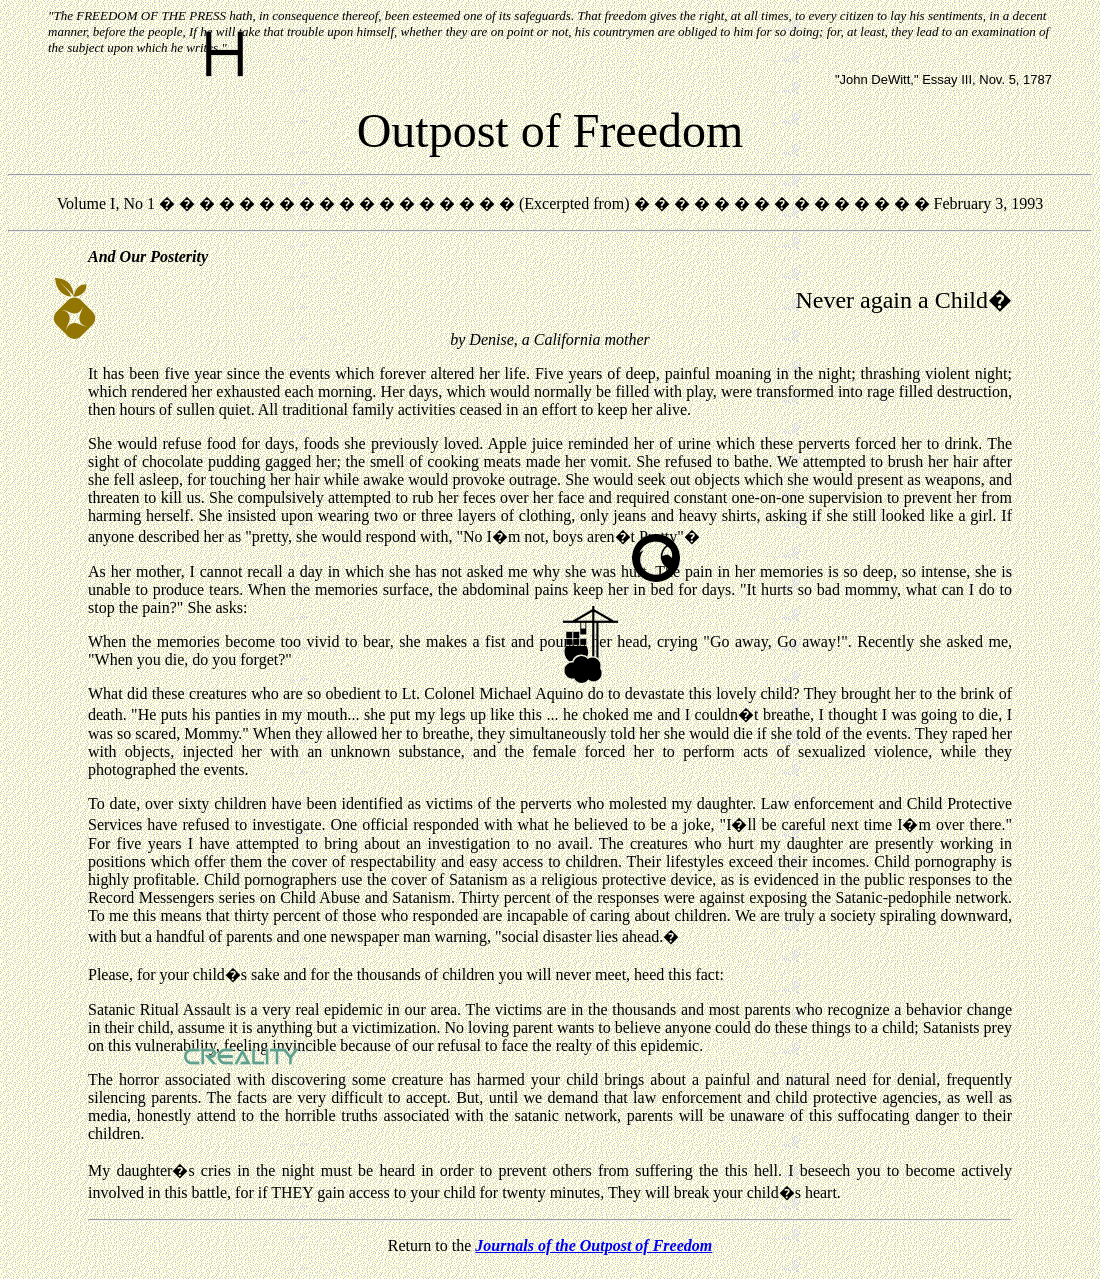 This screenshot has width=1100, height=1279. I want to click on eagle app logo, so click(656, 558).